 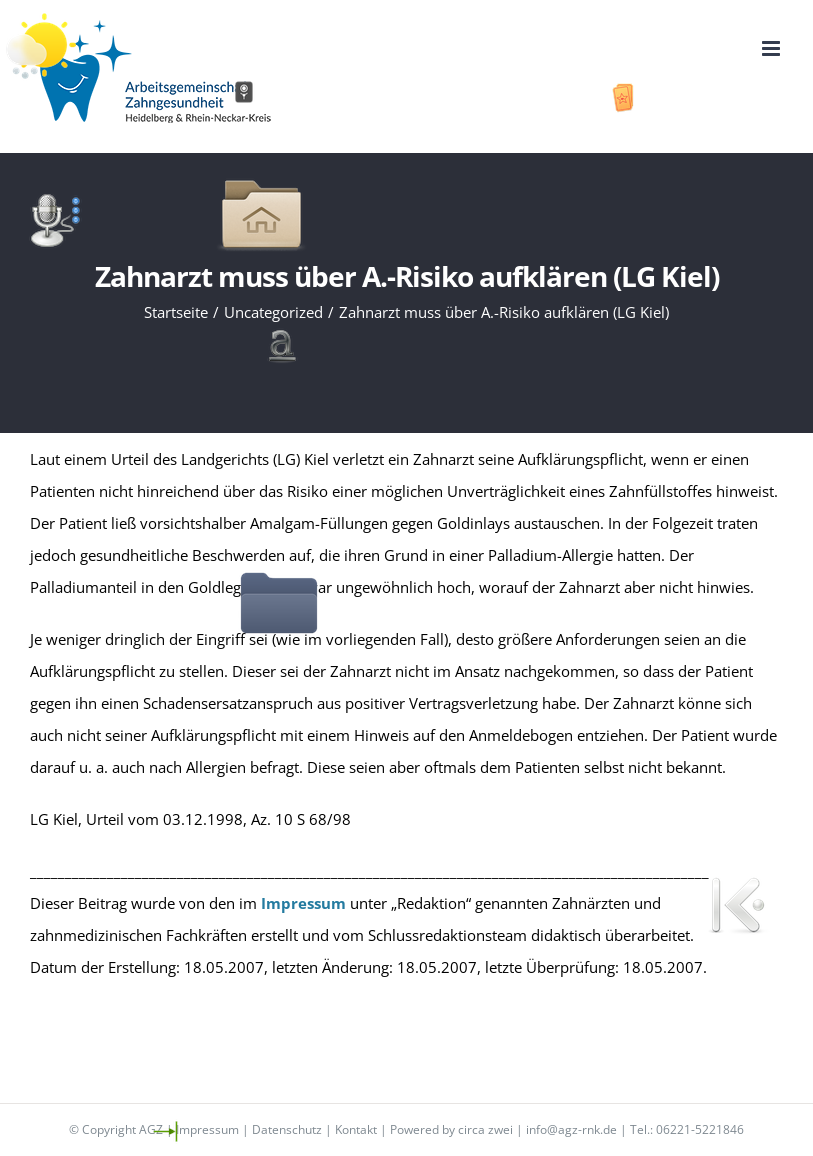 What do you see at coordinates (282, 346) in the screenshot?
I see `apply underline formatting to selected text` at bounding box center [282, 346].